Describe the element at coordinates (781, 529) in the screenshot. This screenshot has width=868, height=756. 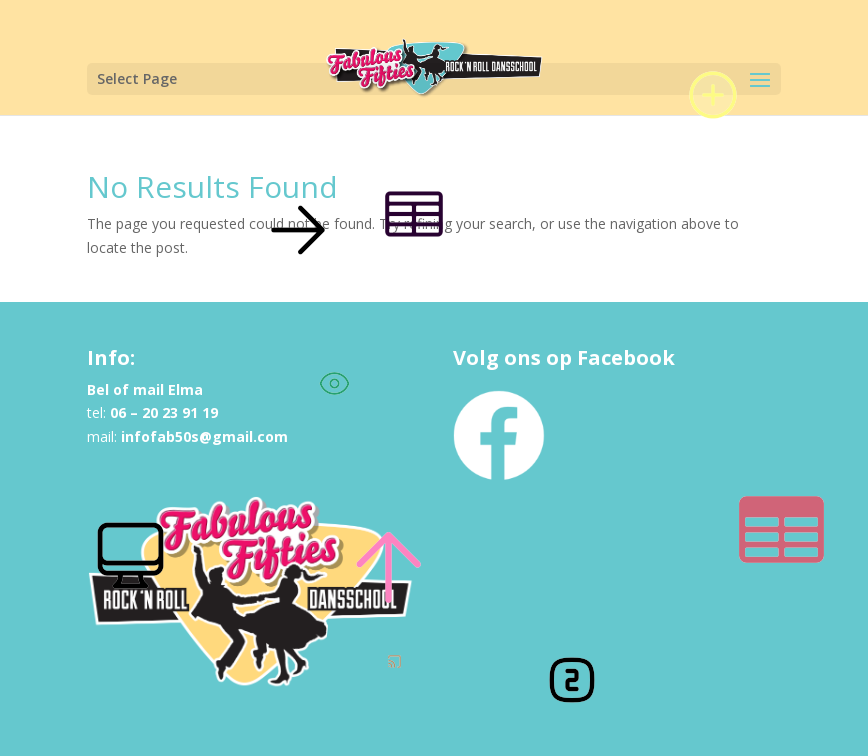
I see `view data in table format` at that location.